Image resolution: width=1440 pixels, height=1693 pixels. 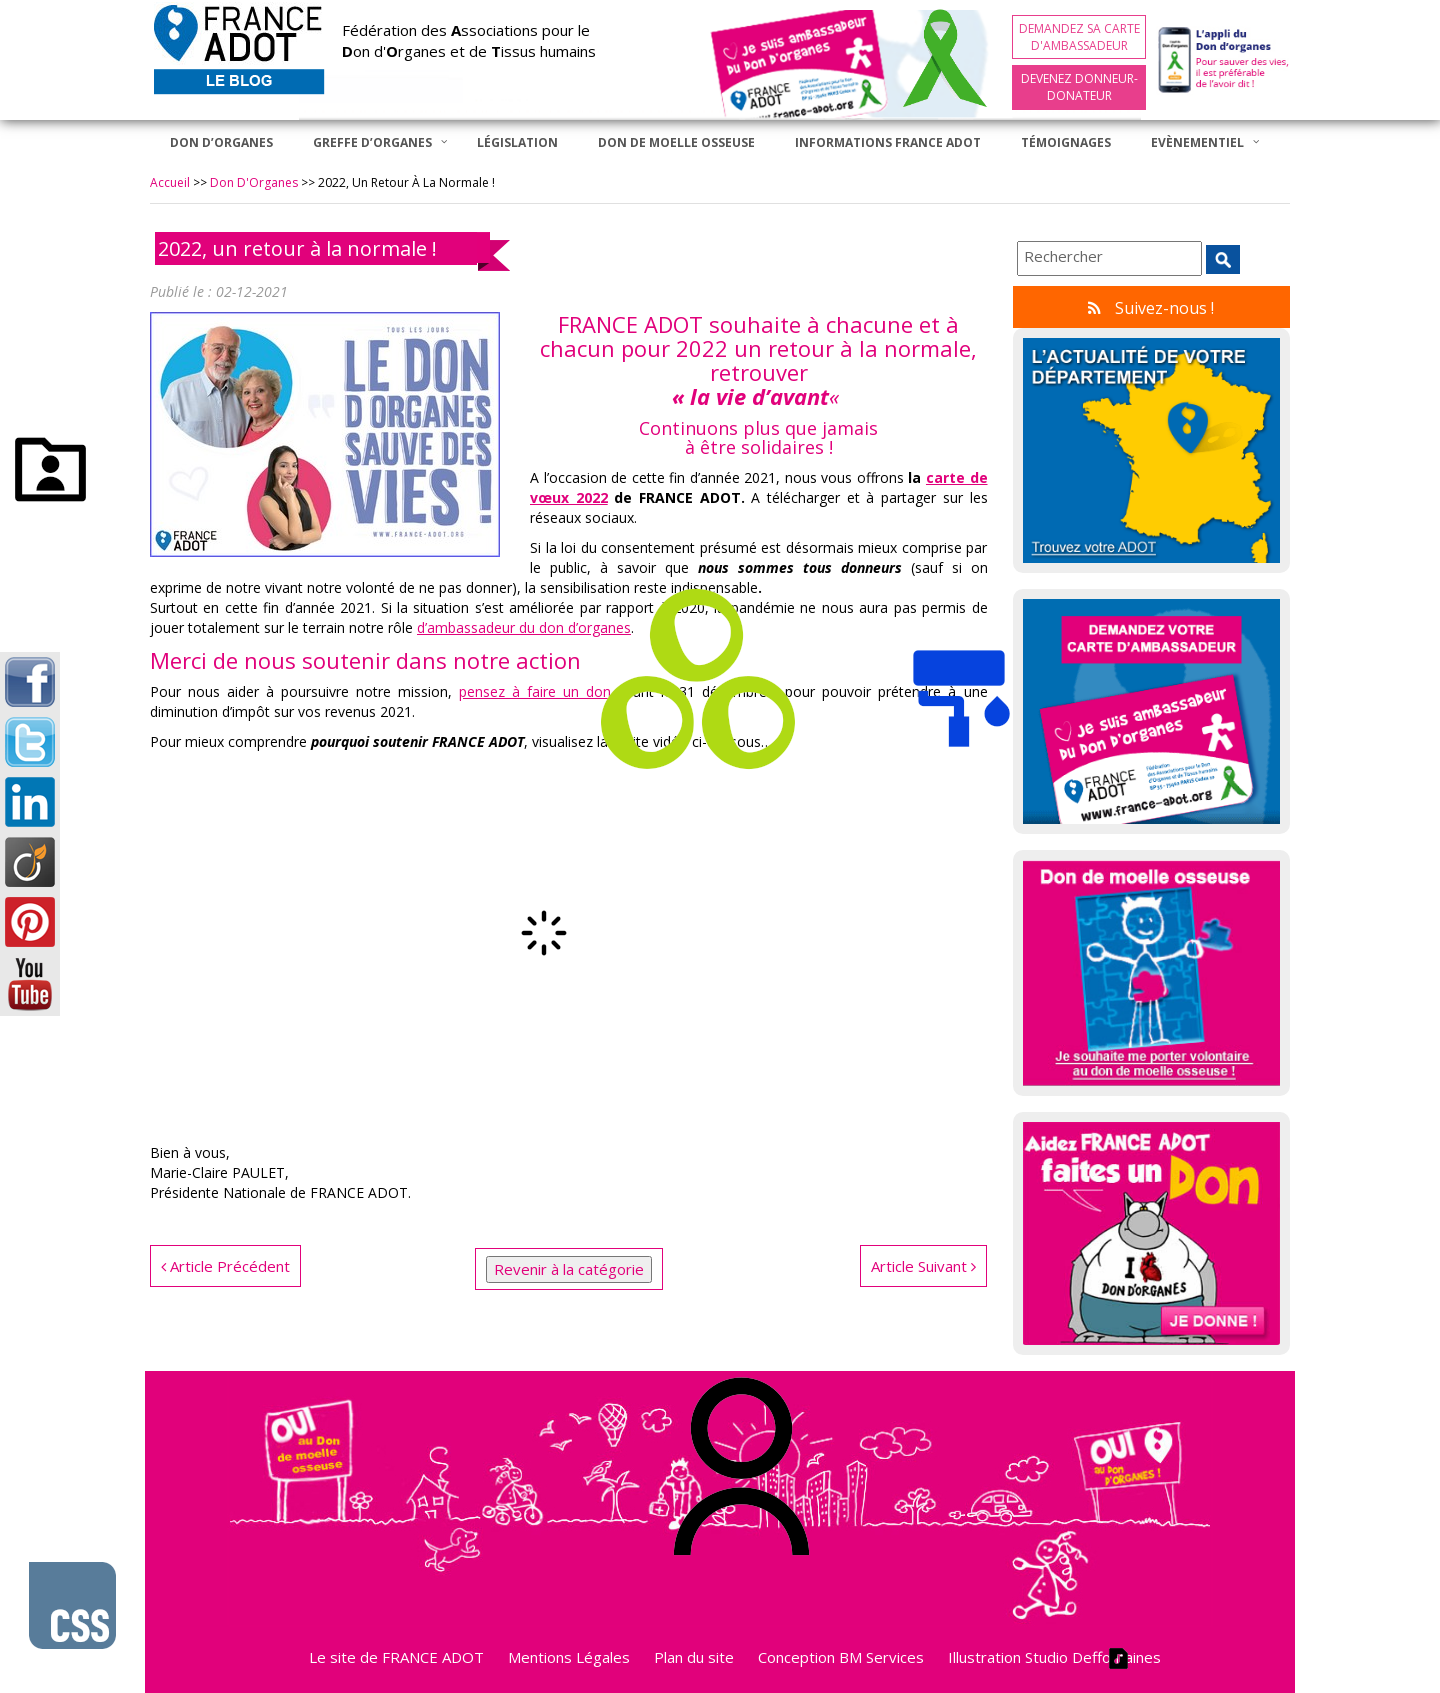 I want to click on view your profile, so click(x=741, y=1470).